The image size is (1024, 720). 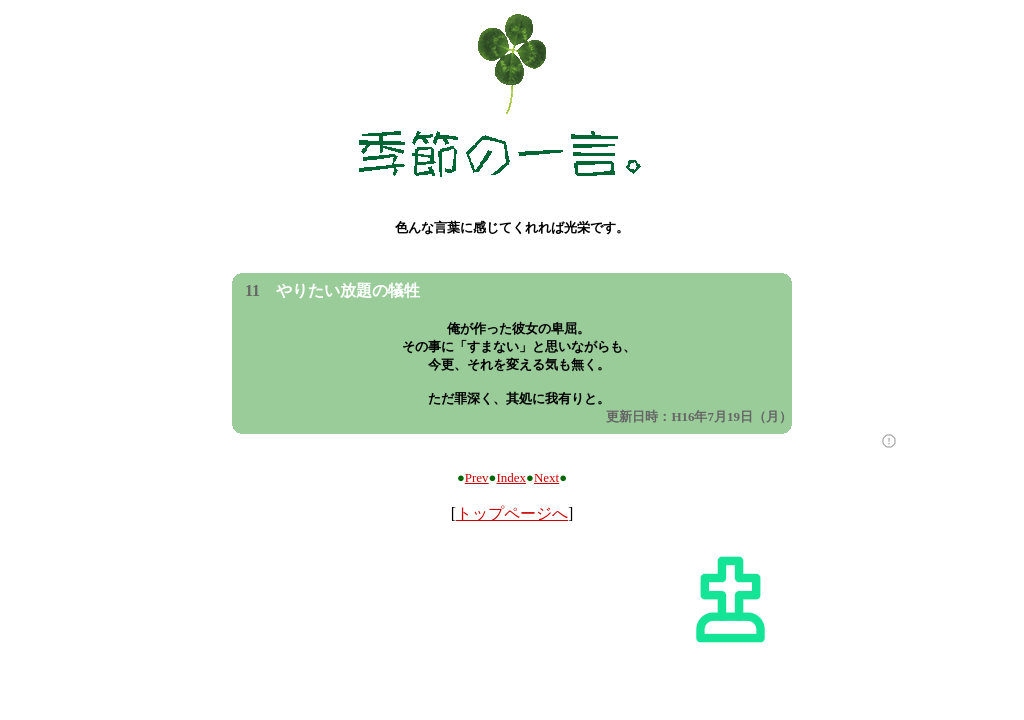 What do you see at coordinates (730, 599) in the screenshot?
I see `indicates a deceased user or memorial account` at bounding box center [730, 599].